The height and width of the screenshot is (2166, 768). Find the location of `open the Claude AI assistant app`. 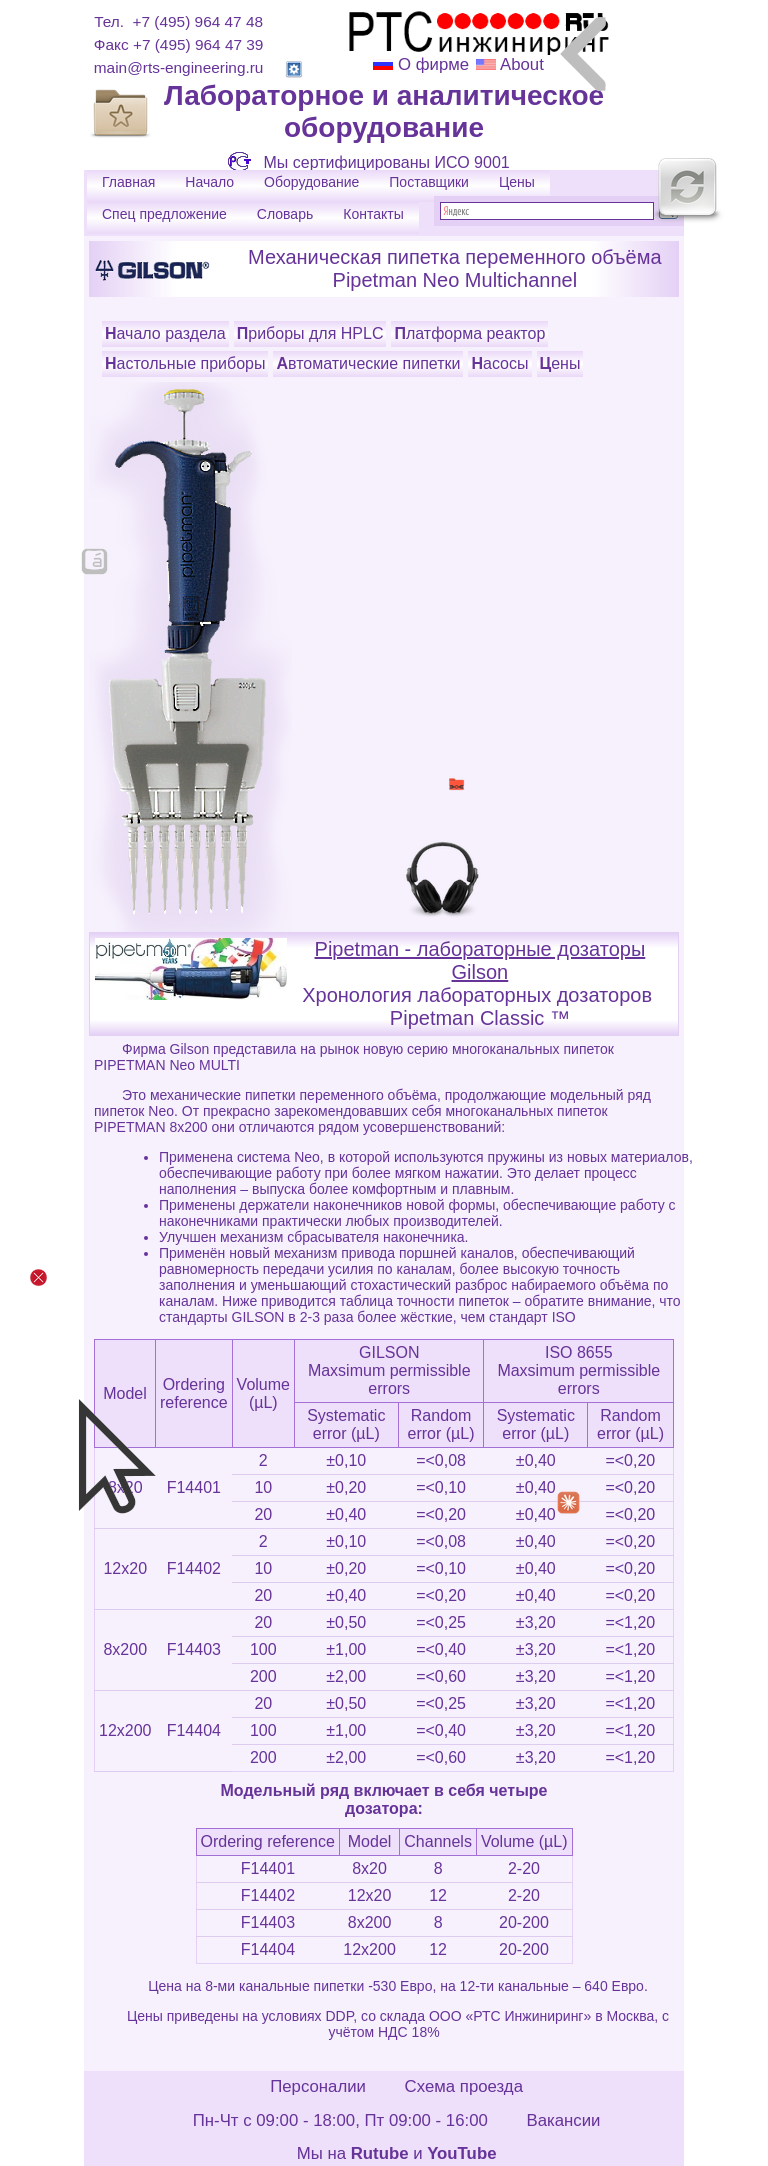

open the Claude AI assistant app is located at coordinates (568, 1502).